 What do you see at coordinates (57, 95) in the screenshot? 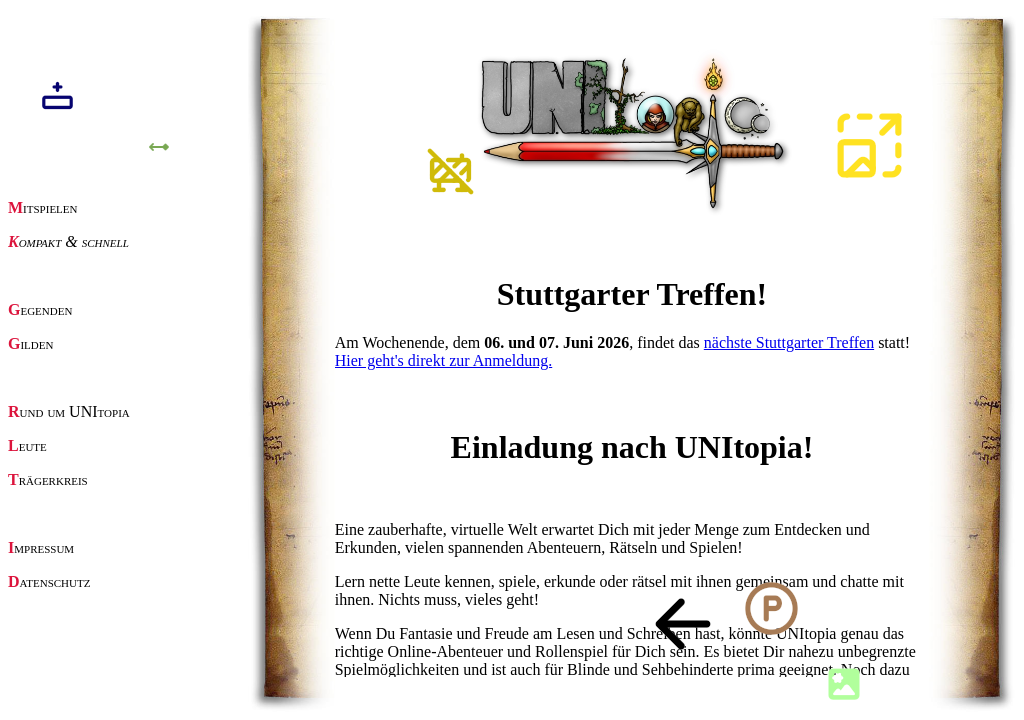
I see `insert a new row above` at bounding box center [57, 95].